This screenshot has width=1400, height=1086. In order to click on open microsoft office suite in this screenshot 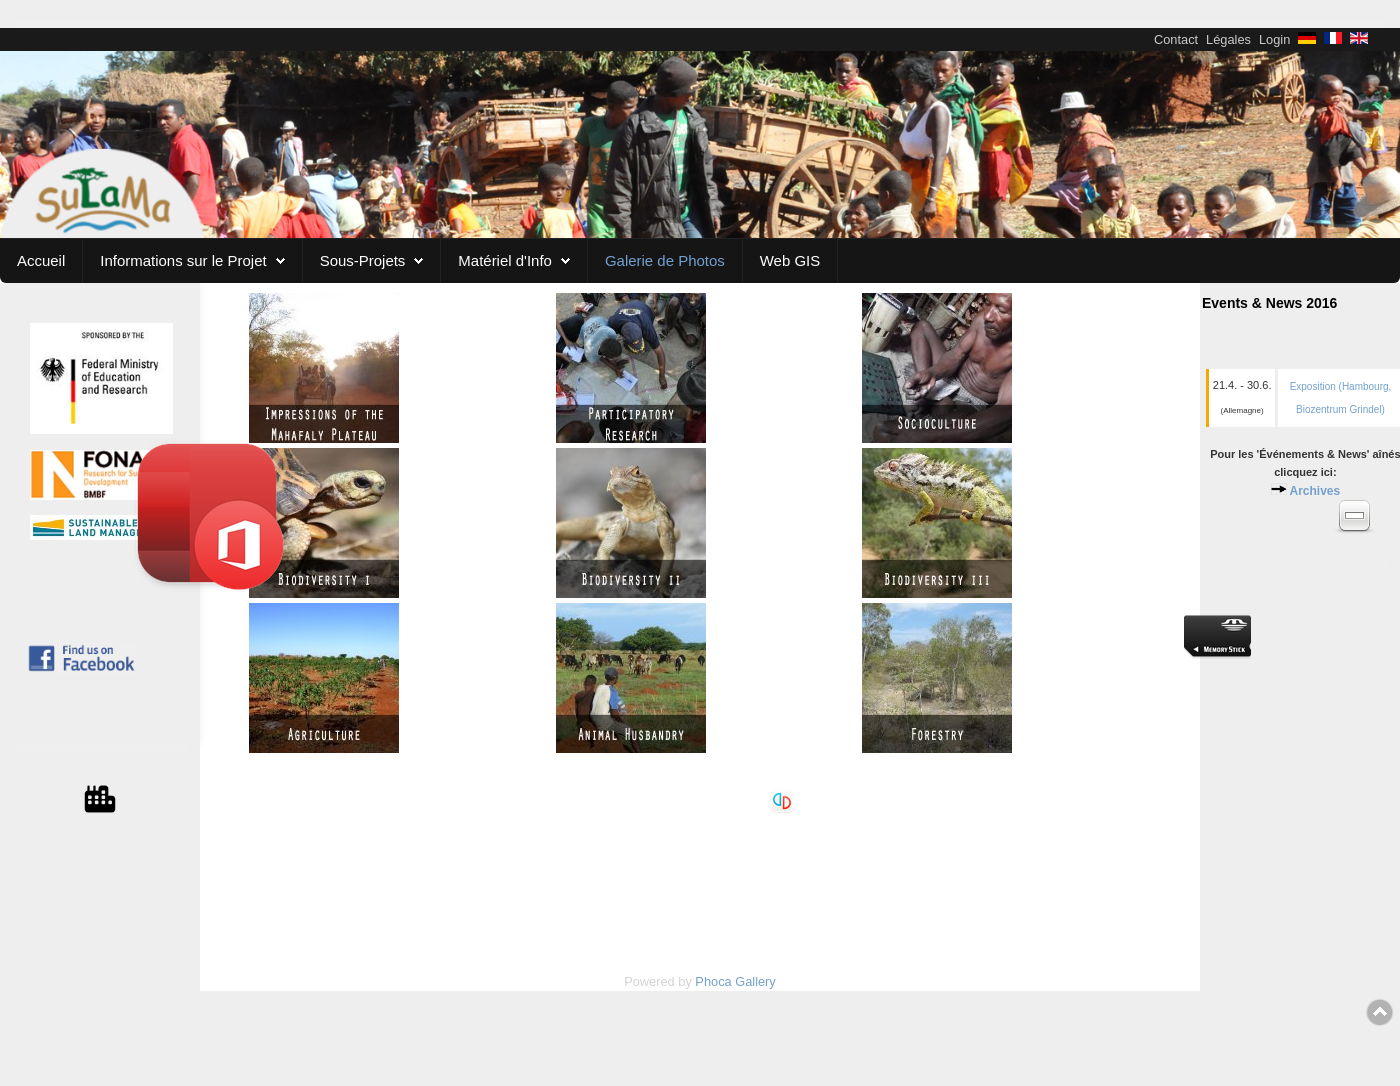, I will do `click(207, 513)`.